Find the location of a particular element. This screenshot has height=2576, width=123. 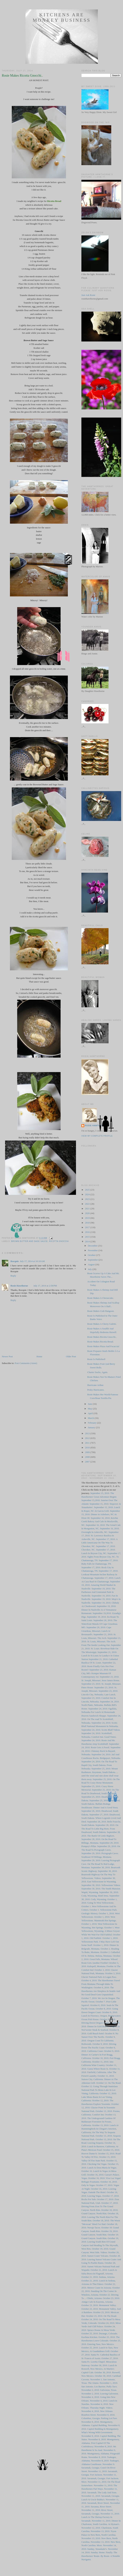

enter a new area or level is located at coordinates (63, 656).